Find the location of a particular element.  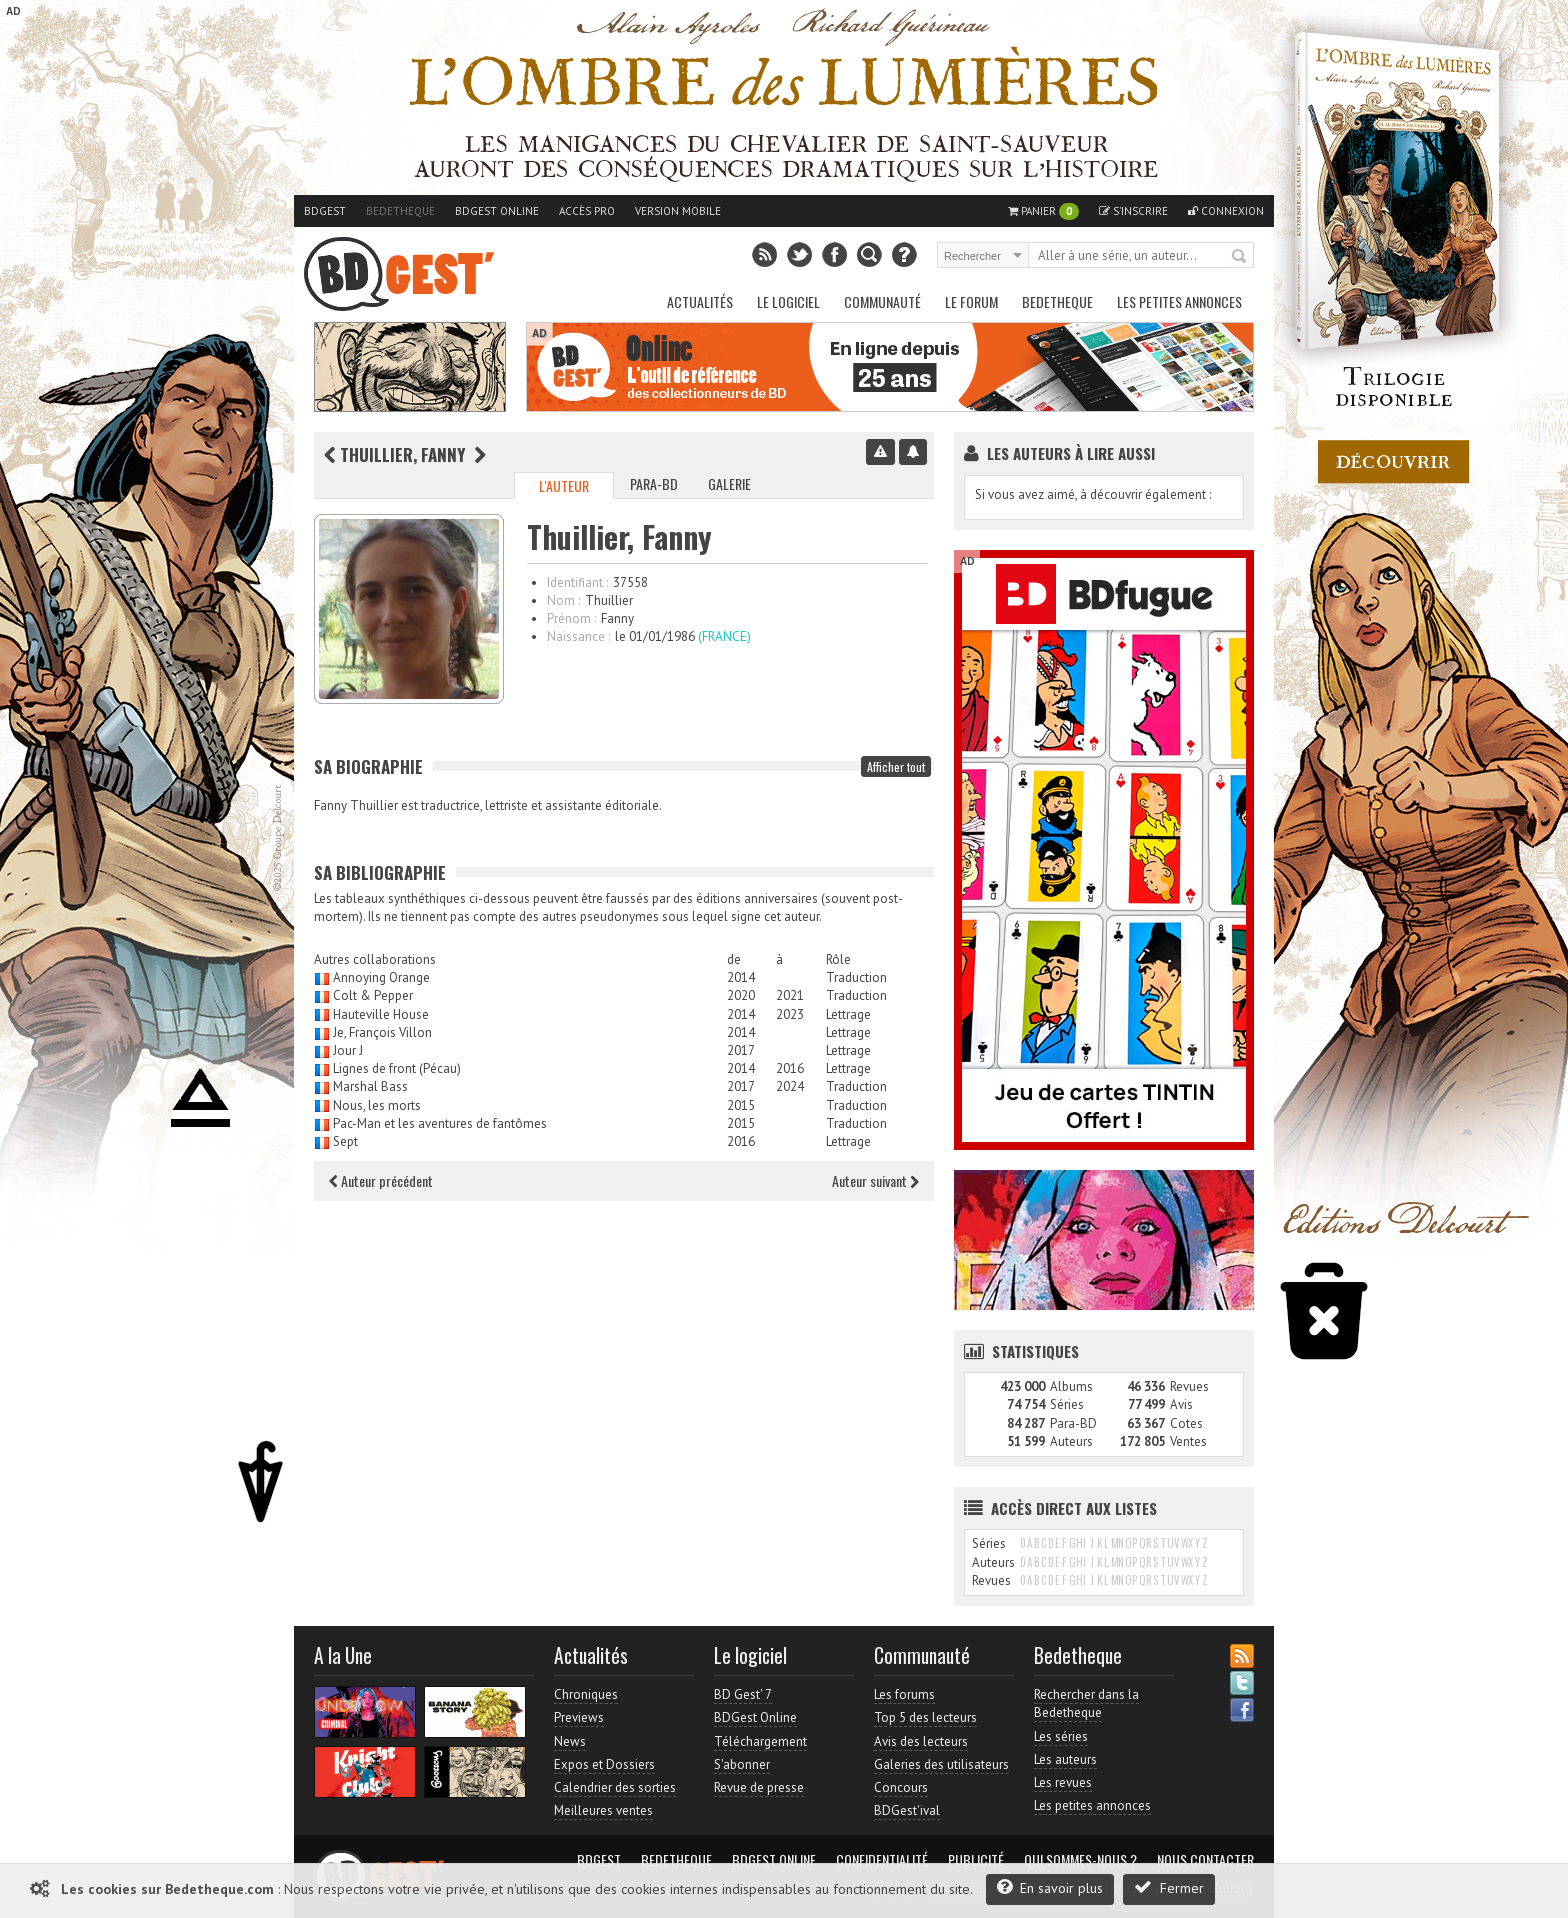

eject a disc or removable media is located at coordinates (200, 1097).